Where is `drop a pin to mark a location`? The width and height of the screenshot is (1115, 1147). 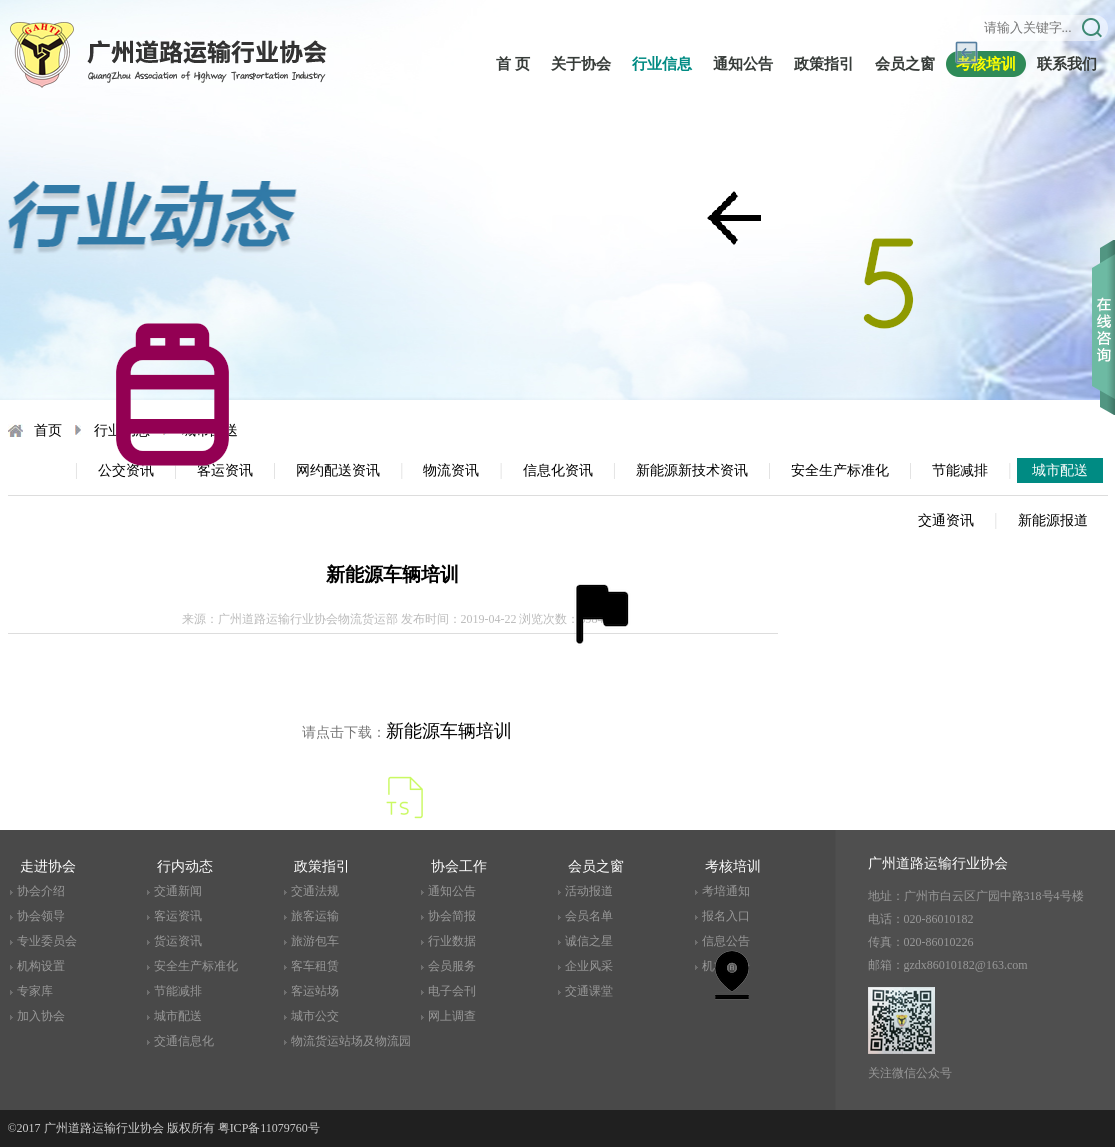
drop a pin to mark a location is located at coordinates (732, 975).